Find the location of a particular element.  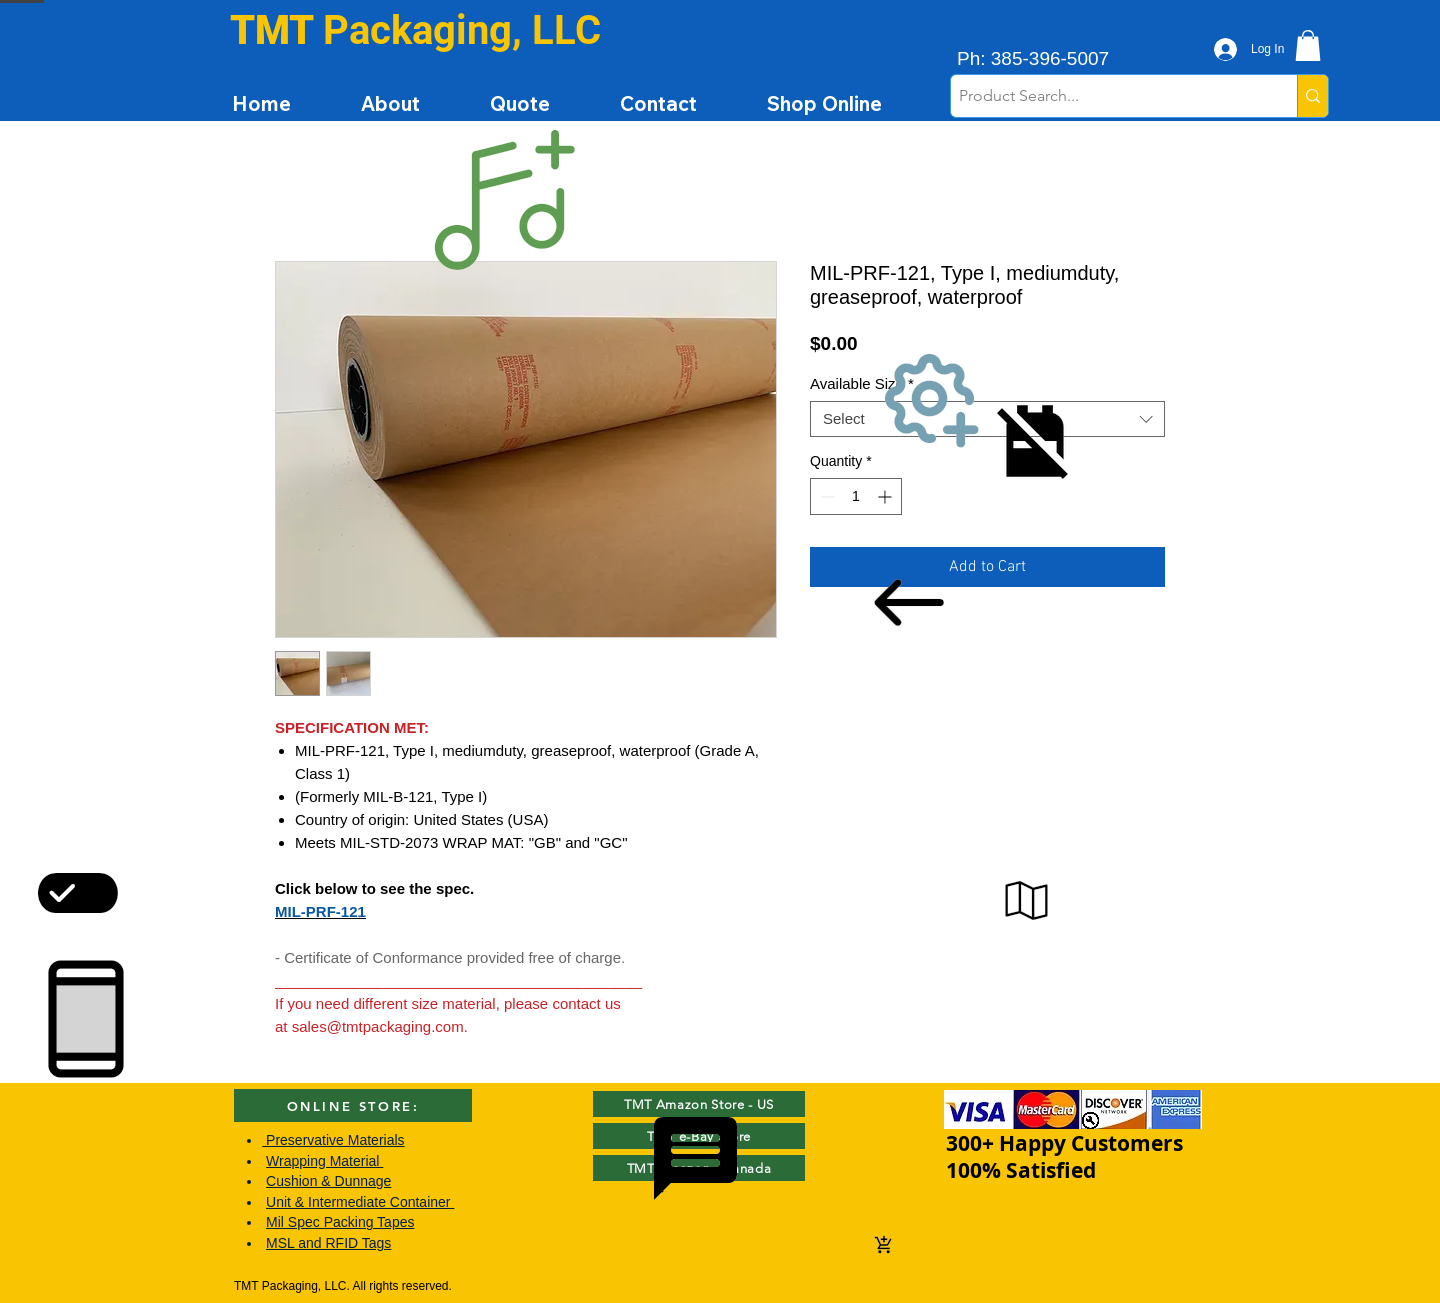

add item to shopping cart is located at coordinates (884, 1245).